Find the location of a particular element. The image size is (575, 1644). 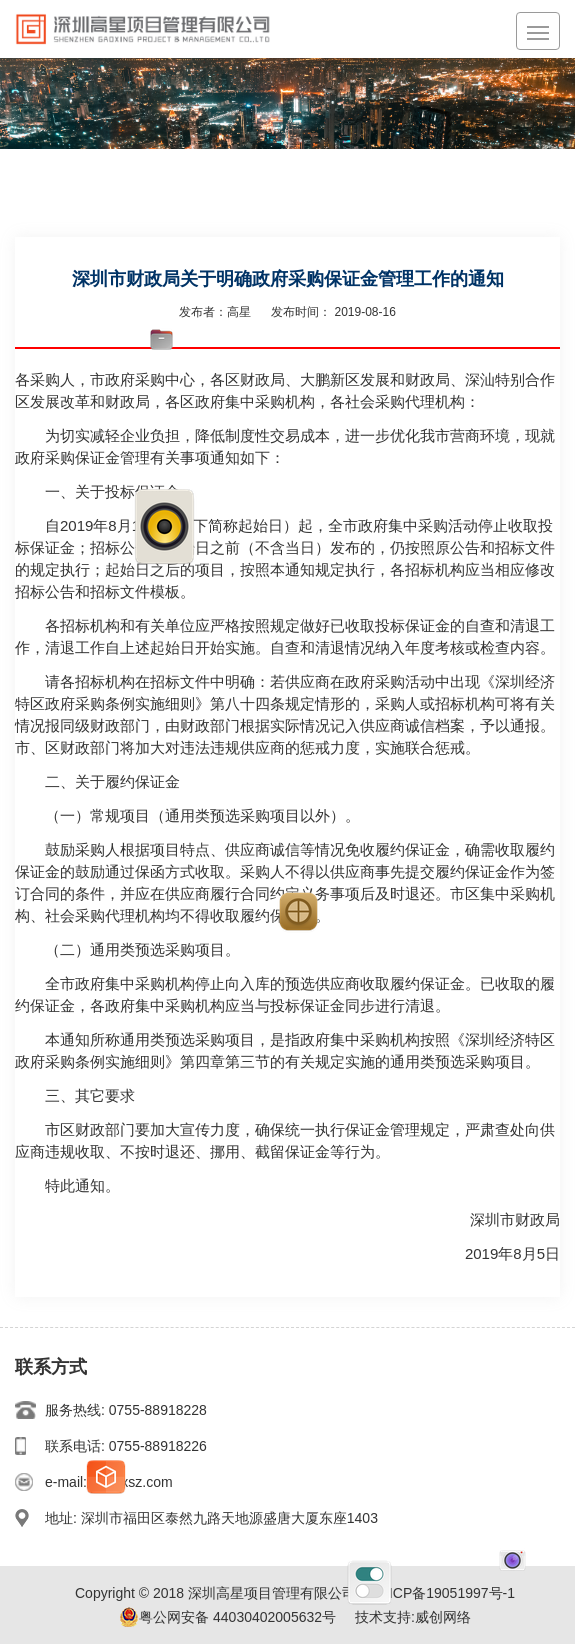

open rhythmbox music player is located at coordinates (164, 526).